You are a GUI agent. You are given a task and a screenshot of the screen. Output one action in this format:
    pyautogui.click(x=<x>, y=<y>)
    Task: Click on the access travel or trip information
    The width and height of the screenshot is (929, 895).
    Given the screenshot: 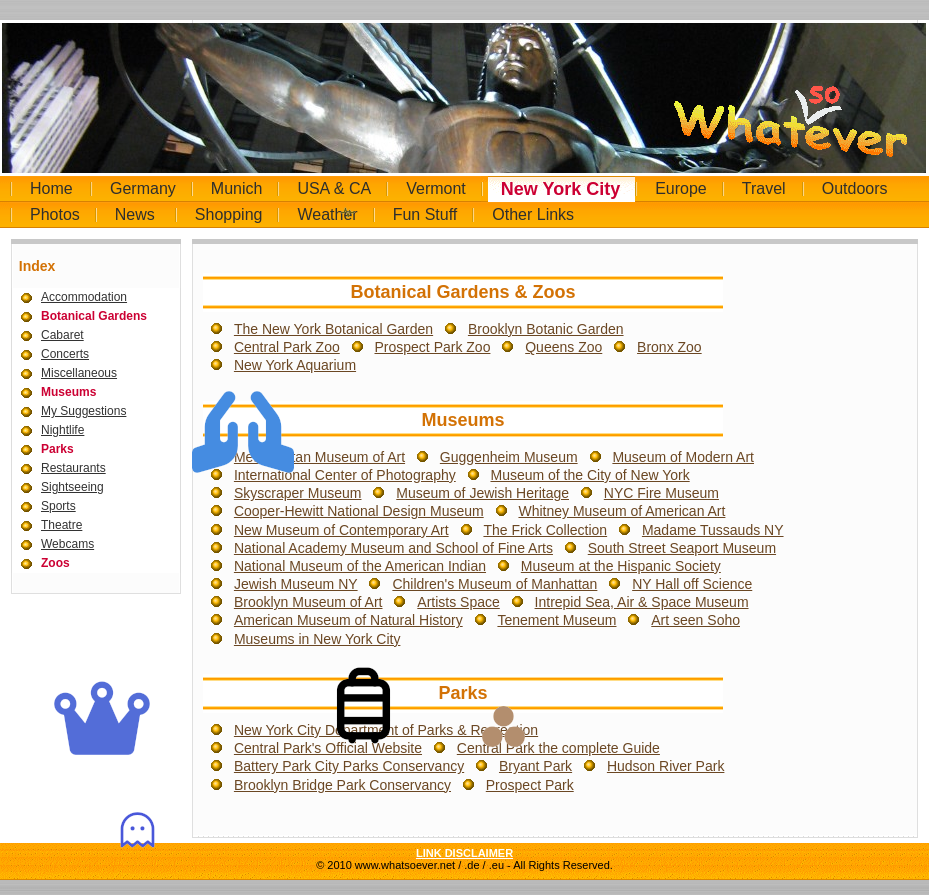 What is the action you would take?
    pyautogui.click(x=363, y=705)
    